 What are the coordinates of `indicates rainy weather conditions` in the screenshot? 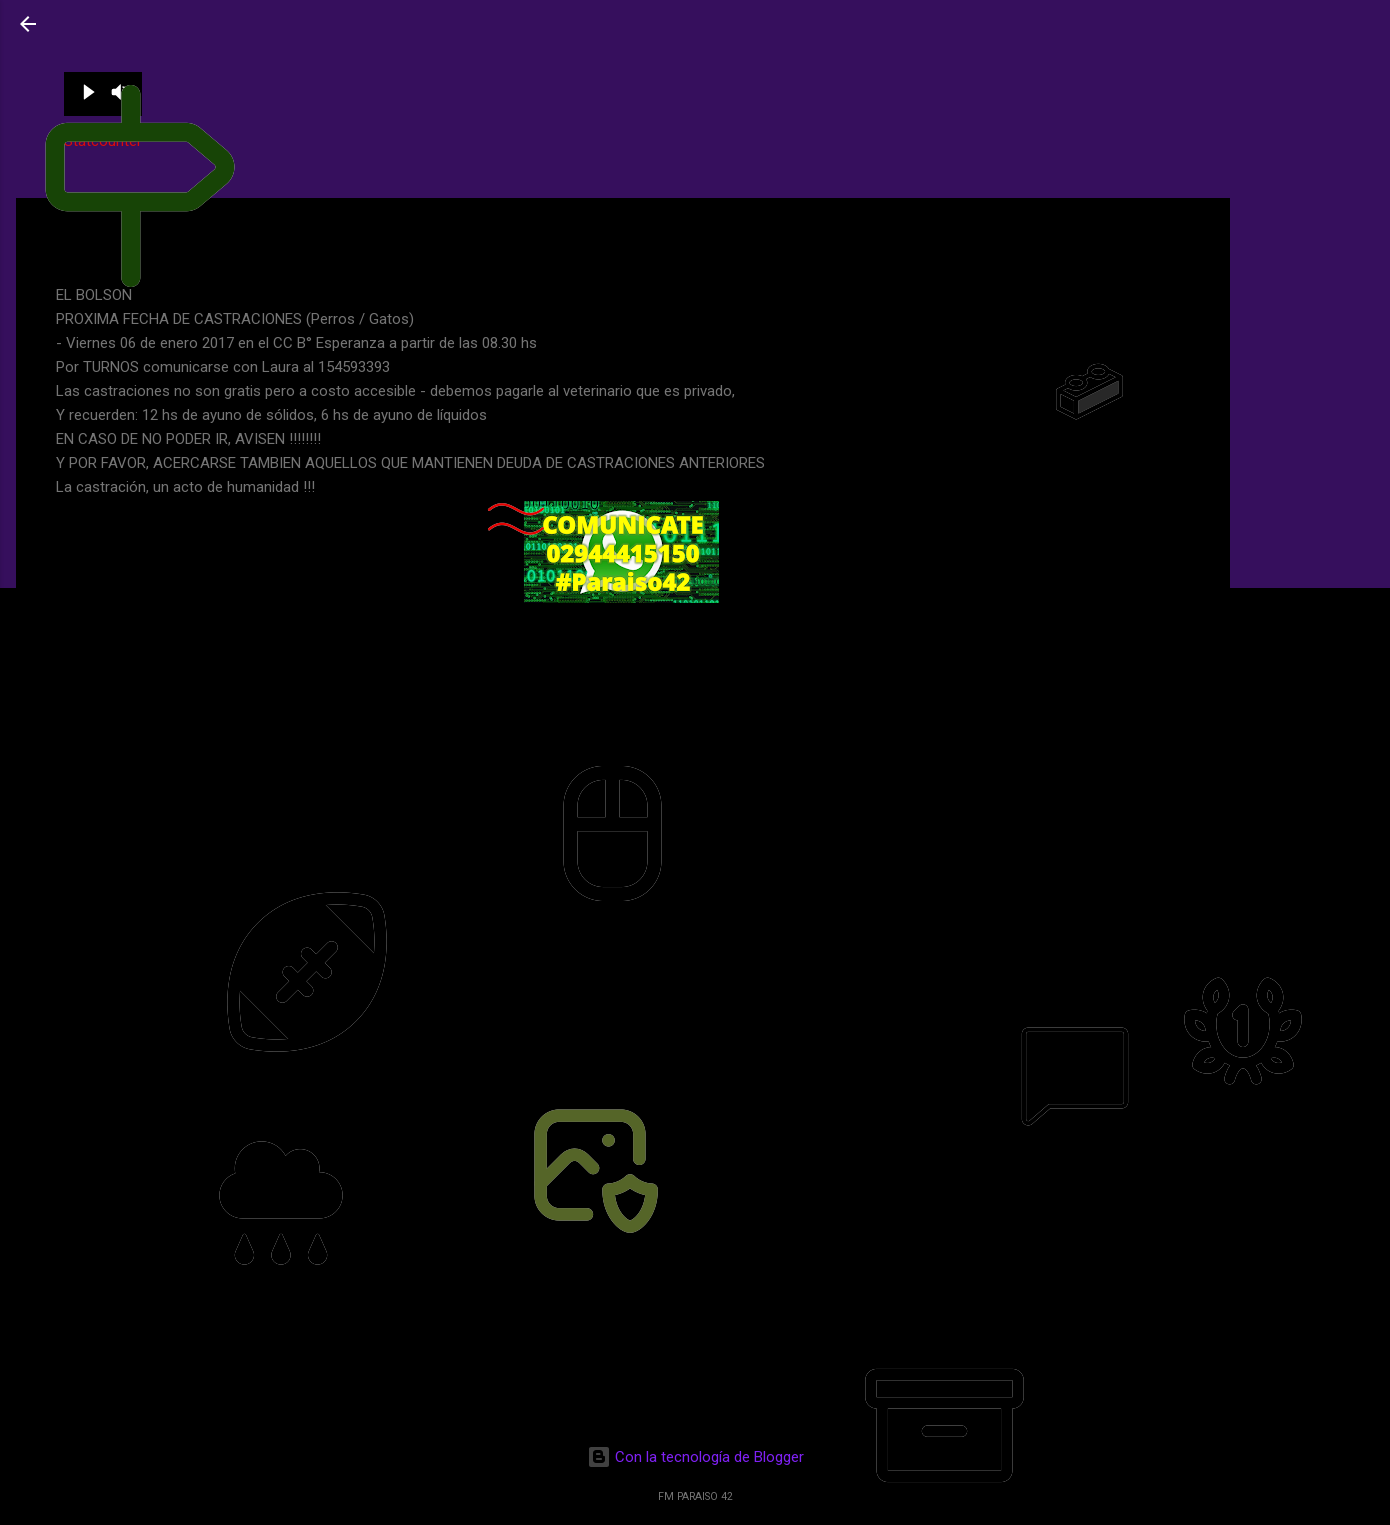 It's located at (281, 1203).